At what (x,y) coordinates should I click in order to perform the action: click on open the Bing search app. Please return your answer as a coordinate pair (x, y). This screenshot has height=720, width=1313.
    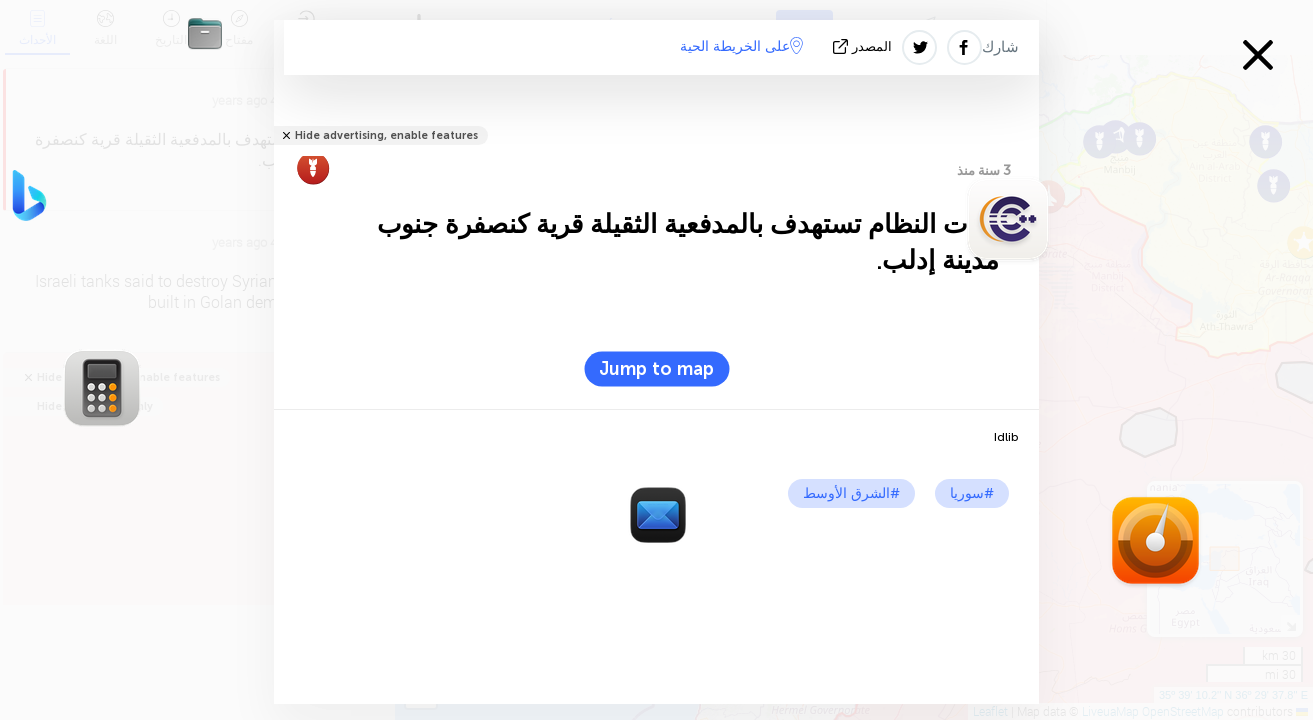
    Looking at the image, I should click on (29, 195).